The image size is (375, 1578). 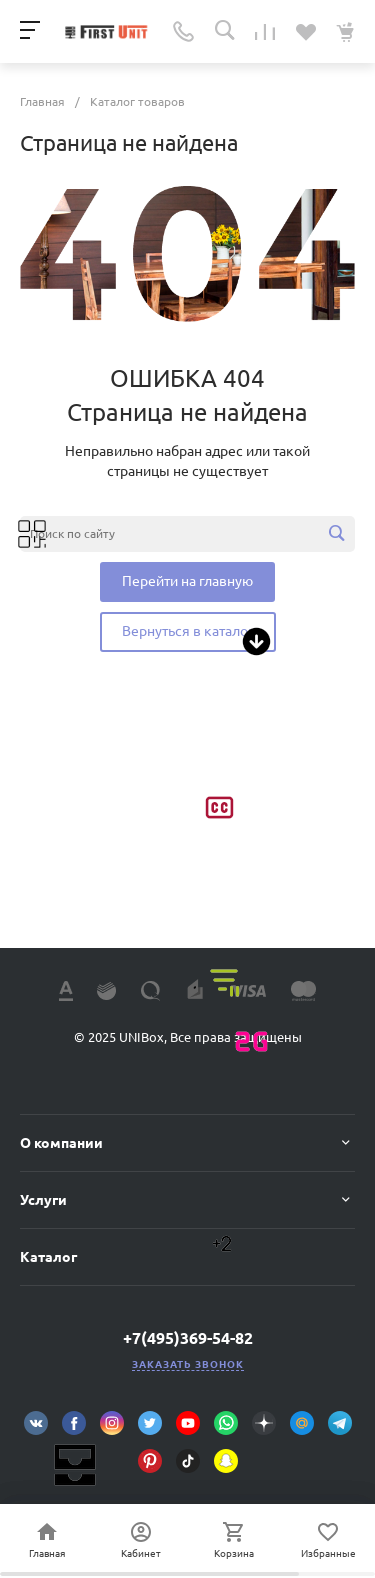 I want to click on download file or content, so click(x=256, y=641).